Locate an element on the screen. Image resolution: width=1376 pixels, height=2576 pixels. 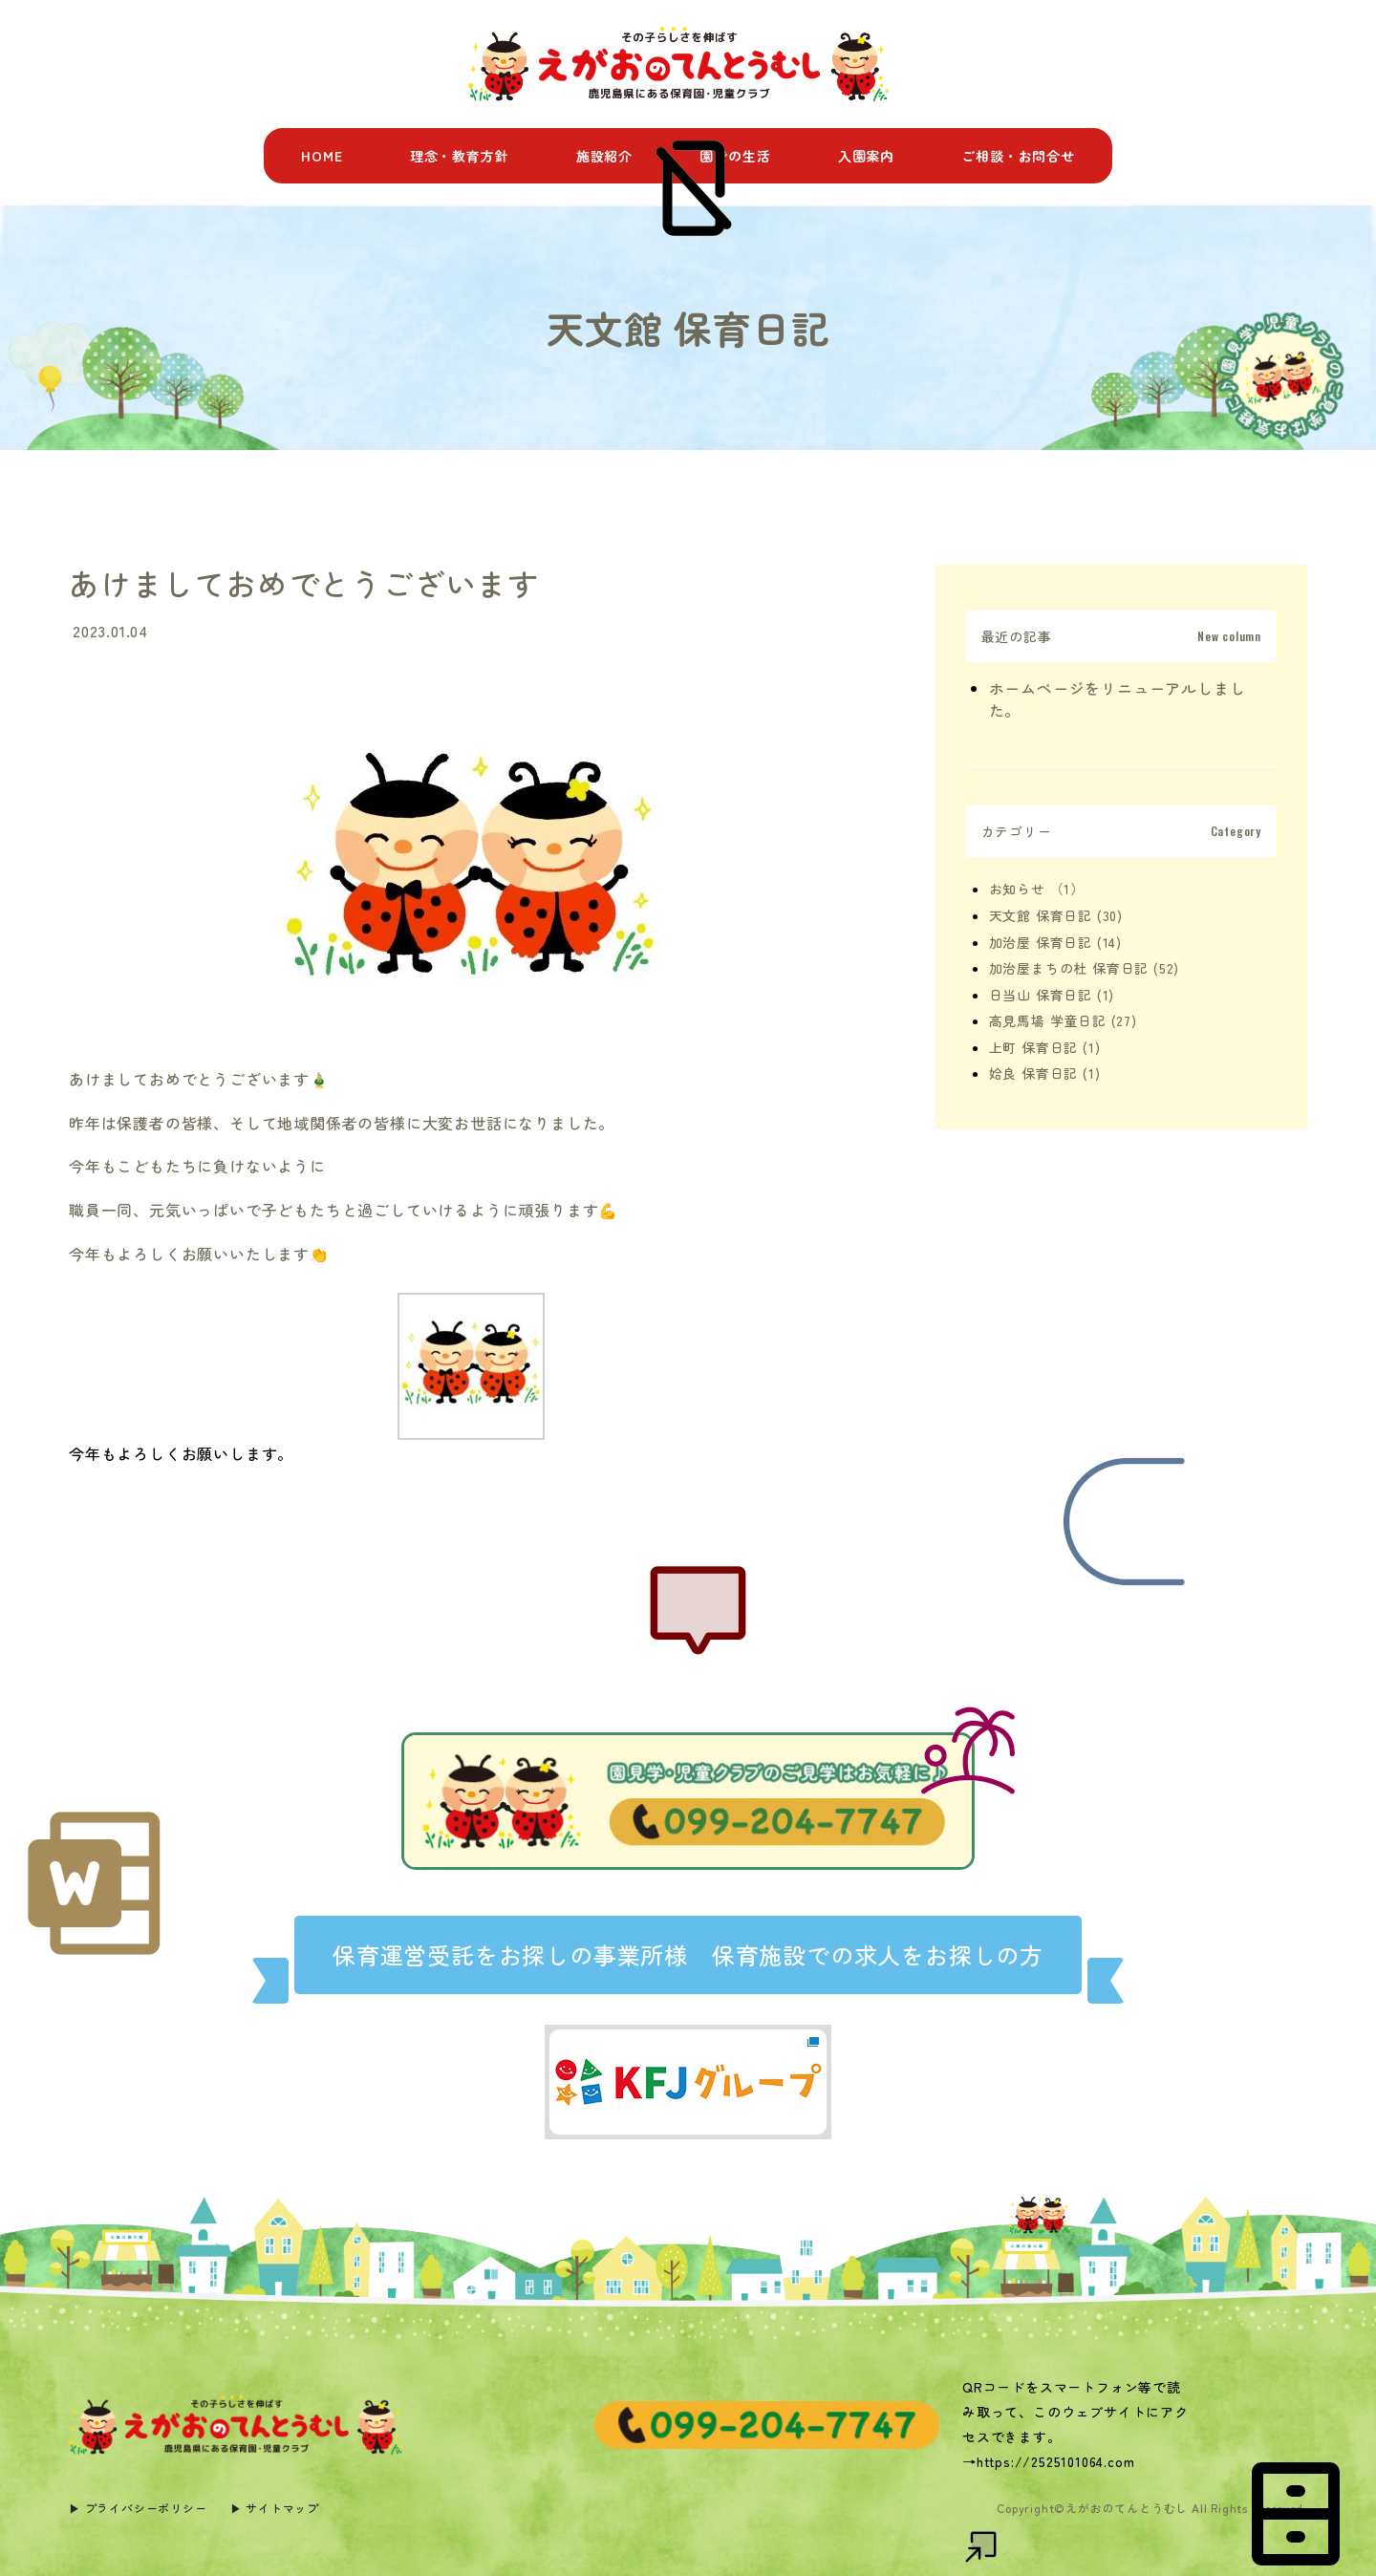
open chat or messaging is located at coordinates (698, 1606).